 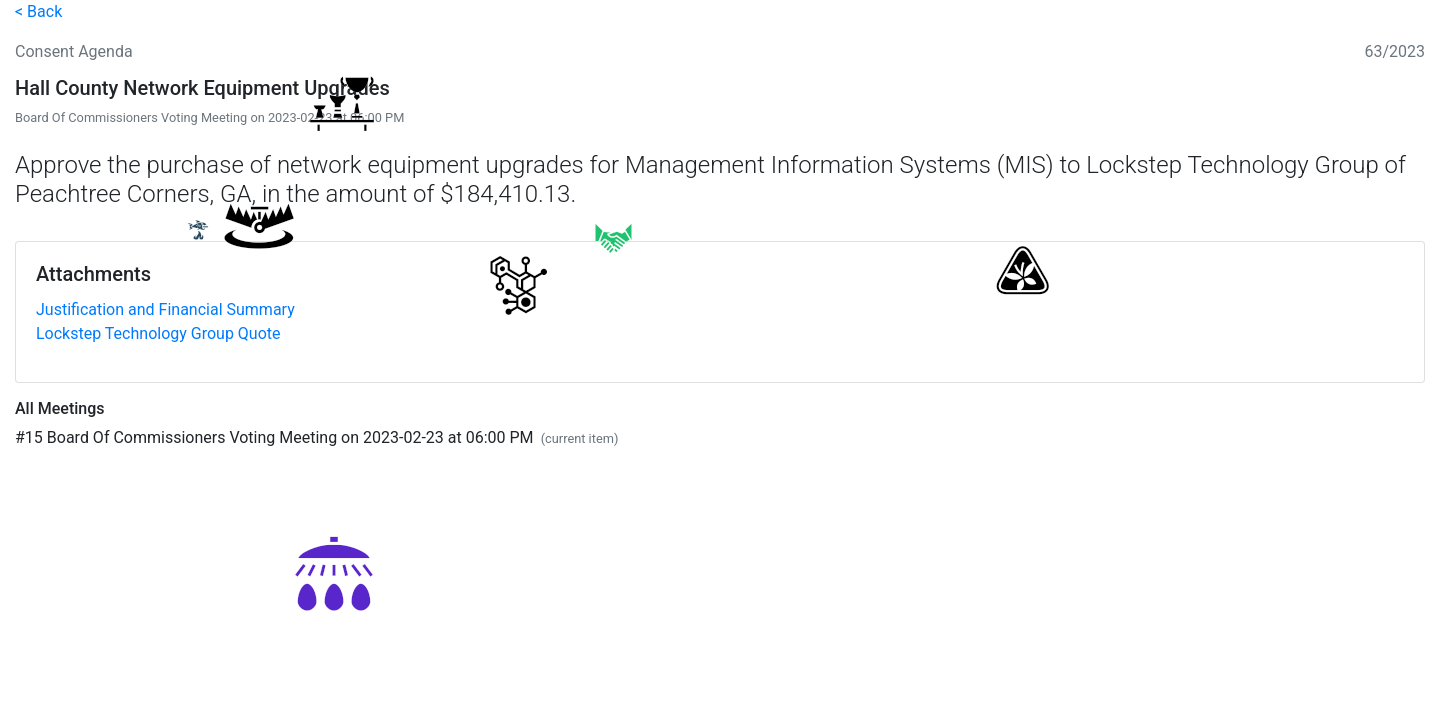 I want to click on view molecular or chemical structure, so click(x=518, y=285).